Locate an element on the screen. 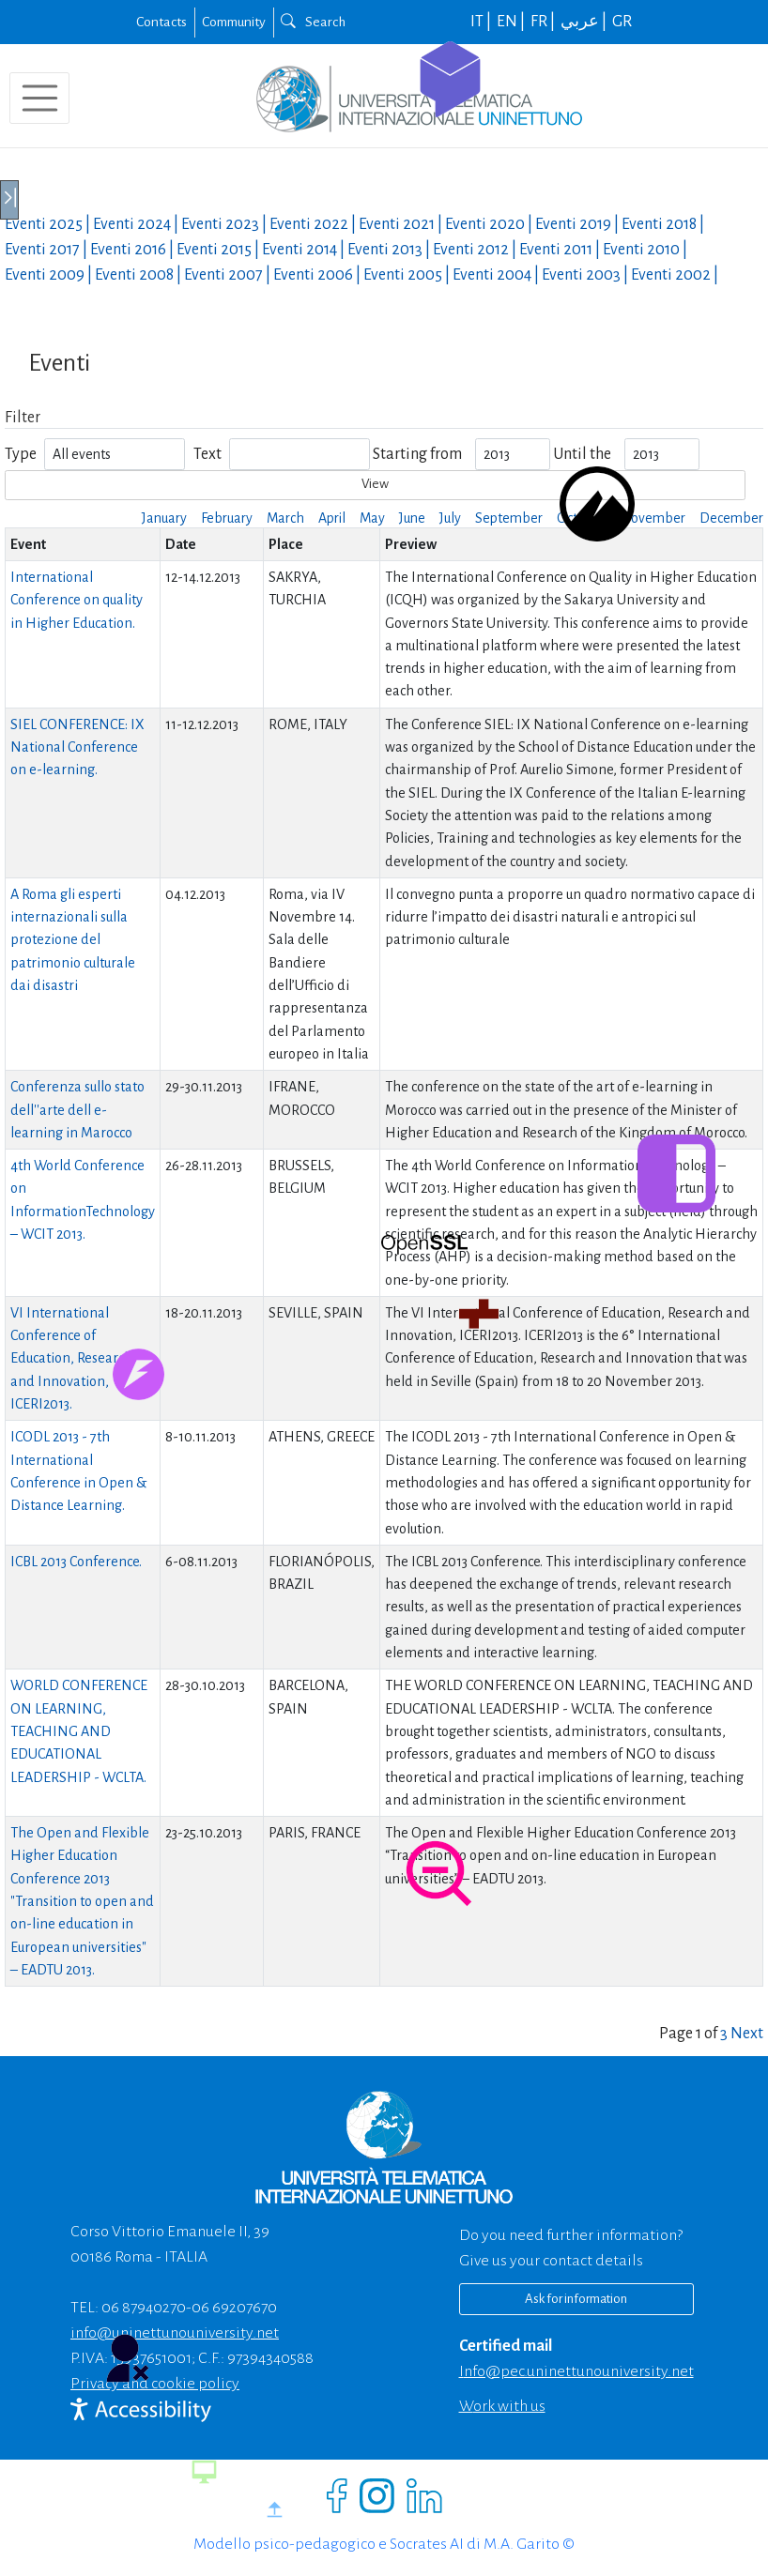 Image resolution: width=768 pixels, height=2576 pixels. shields.io logo - a service for generating status badges is located at coordinates (676, 1173).